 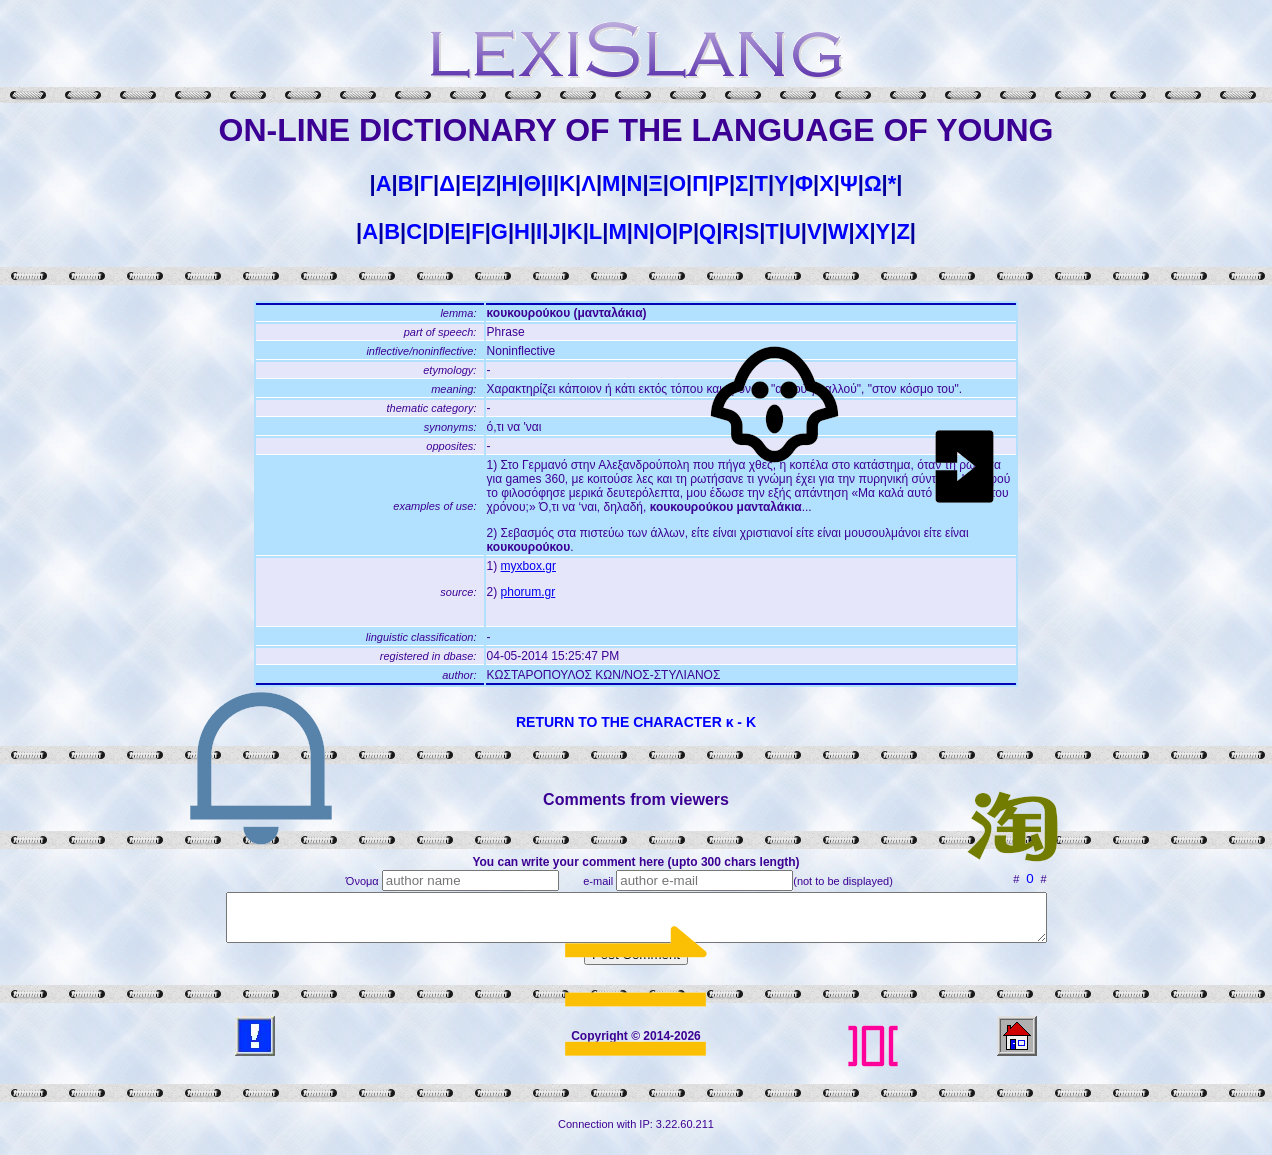 What do you see at coordinates (873, 1046) in the screenshot?
I see `switch to carousel view mode` at bounding box center [873, 1046].